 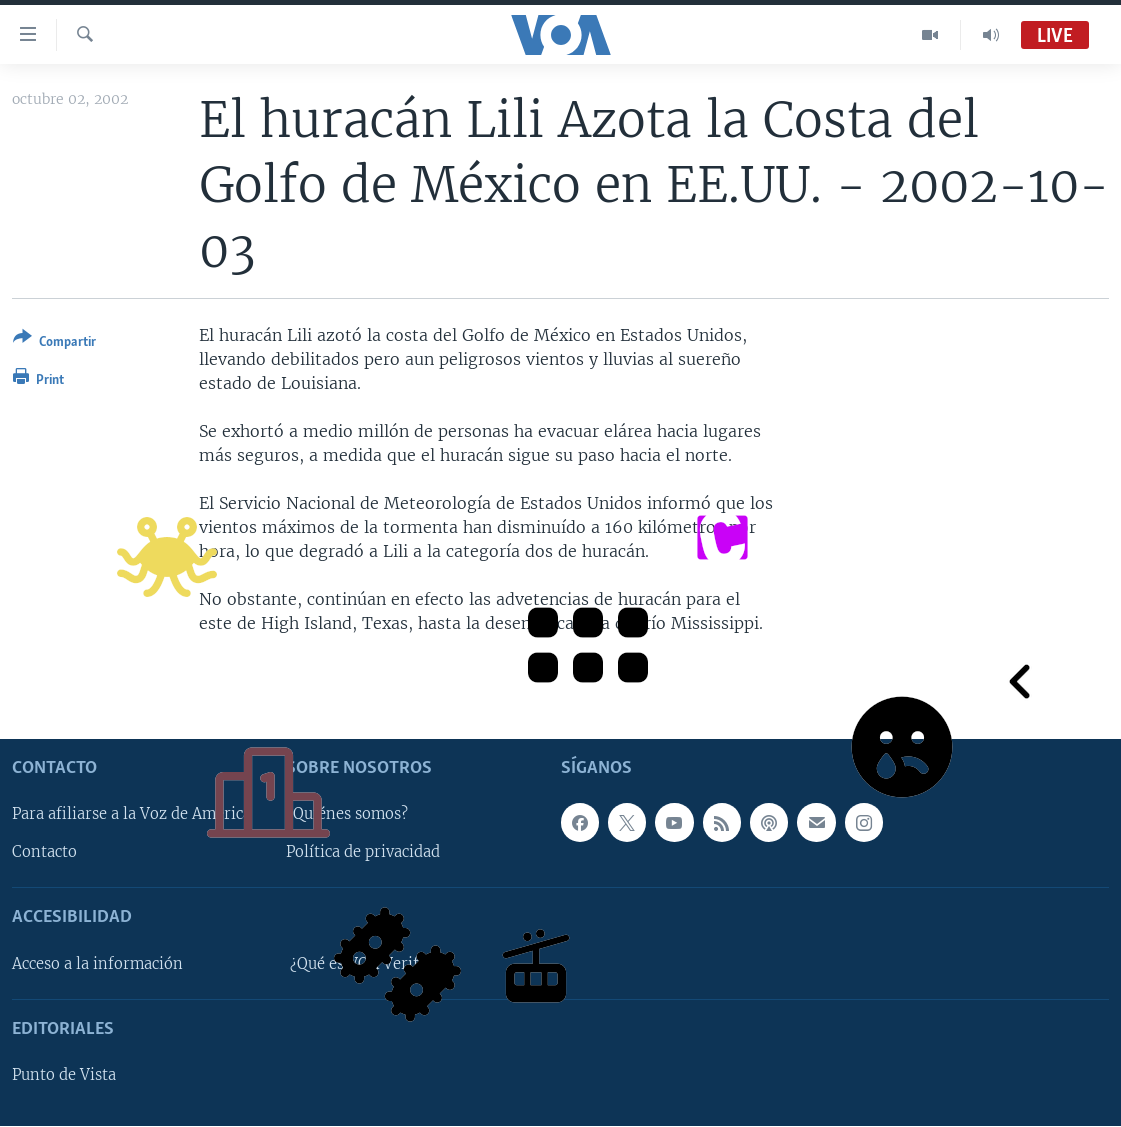 What do you see at coordinates (588, 645) in the screenshot?
I see `drag to reorder or rearrange items` at bounding box center [588, 645].